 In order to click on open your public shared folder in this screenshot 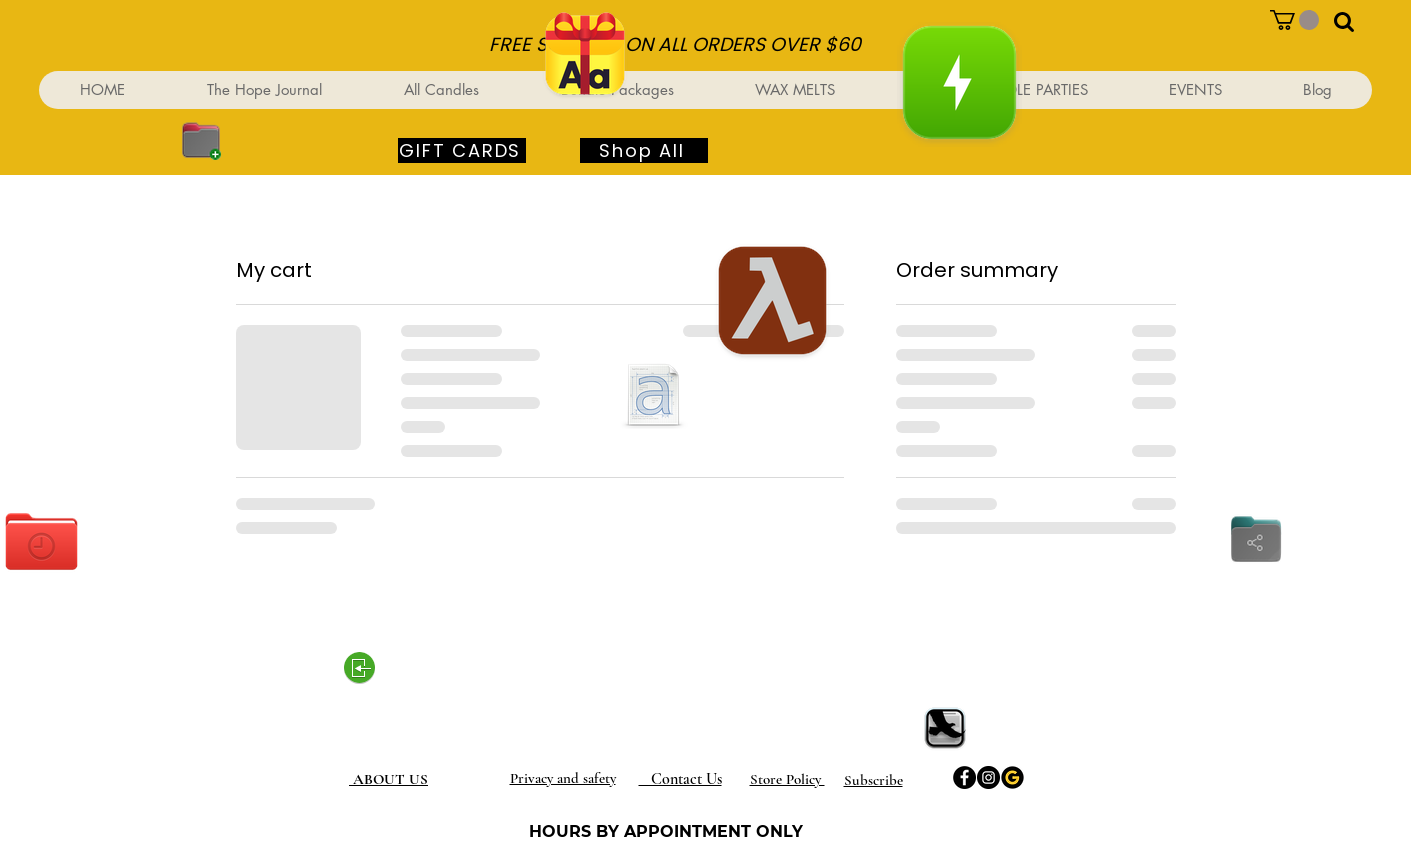, I will do `click(1256, 539)`.